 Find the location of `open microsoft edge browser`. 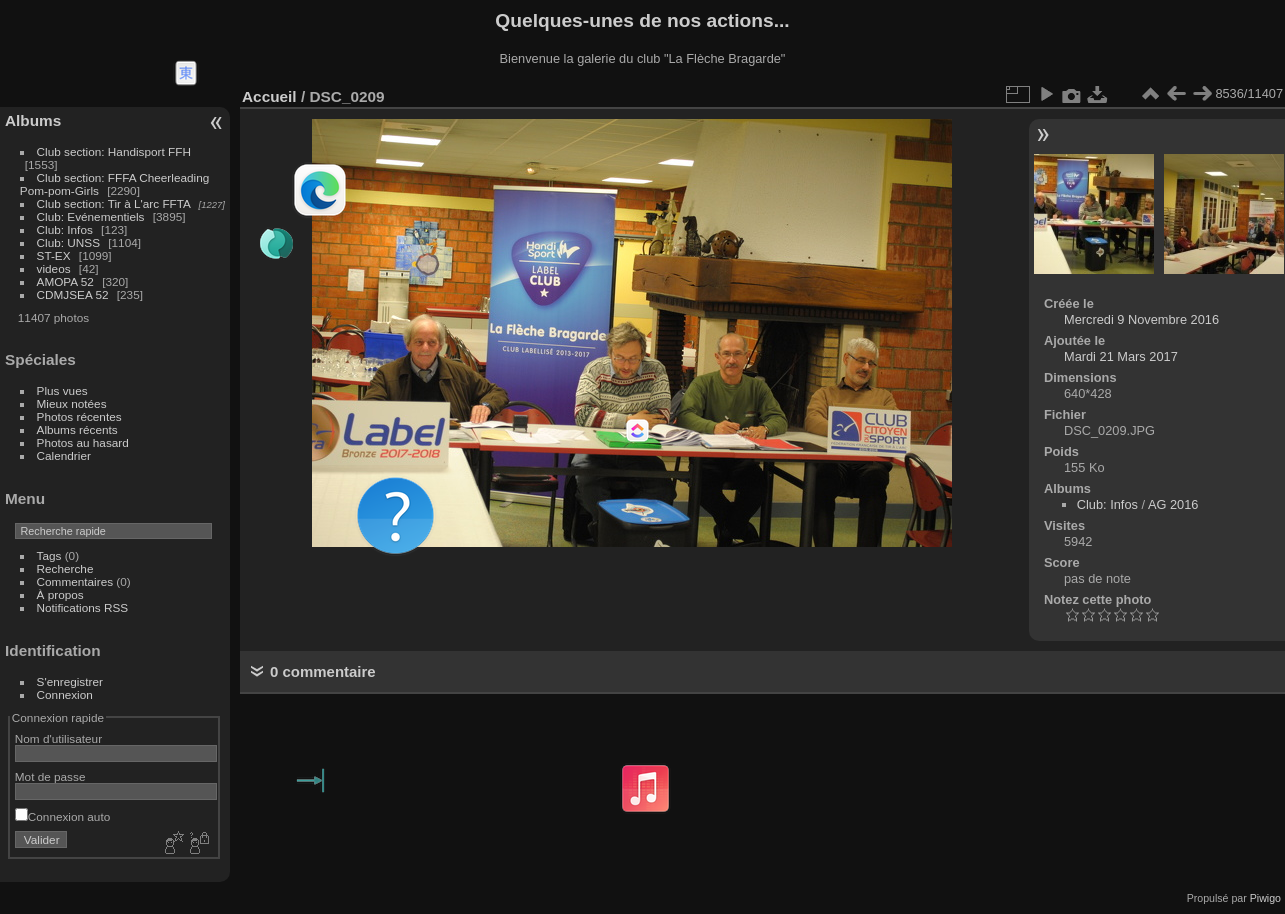

open microsoft edge browser is located at coordinates (320, 190).